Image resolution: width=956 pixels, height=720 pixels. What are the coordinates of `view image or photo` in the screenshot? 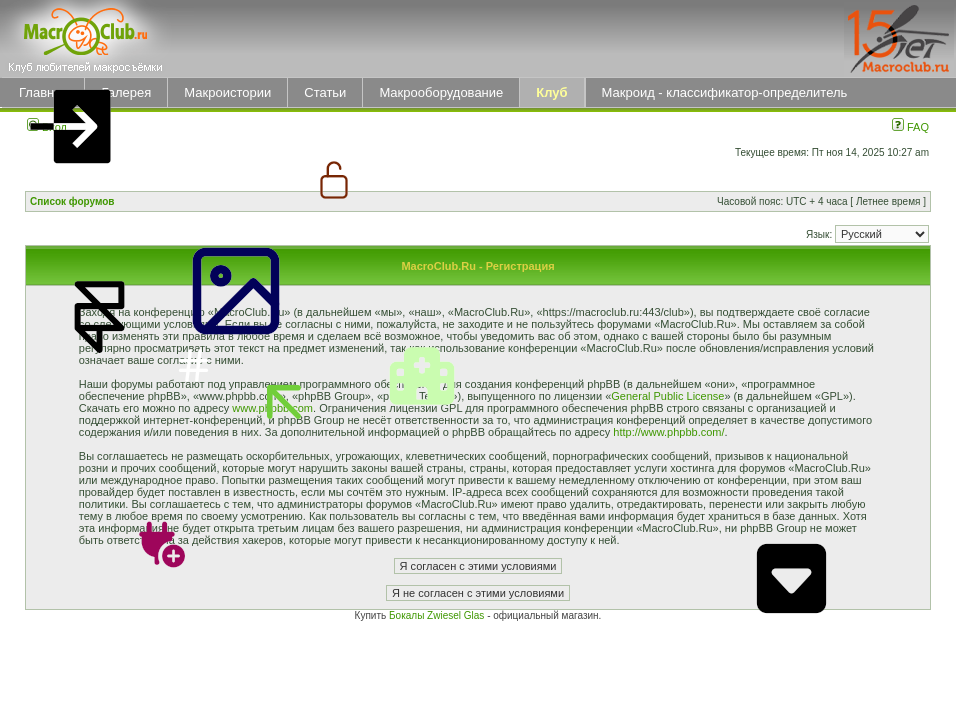 It's located at (236, 291).